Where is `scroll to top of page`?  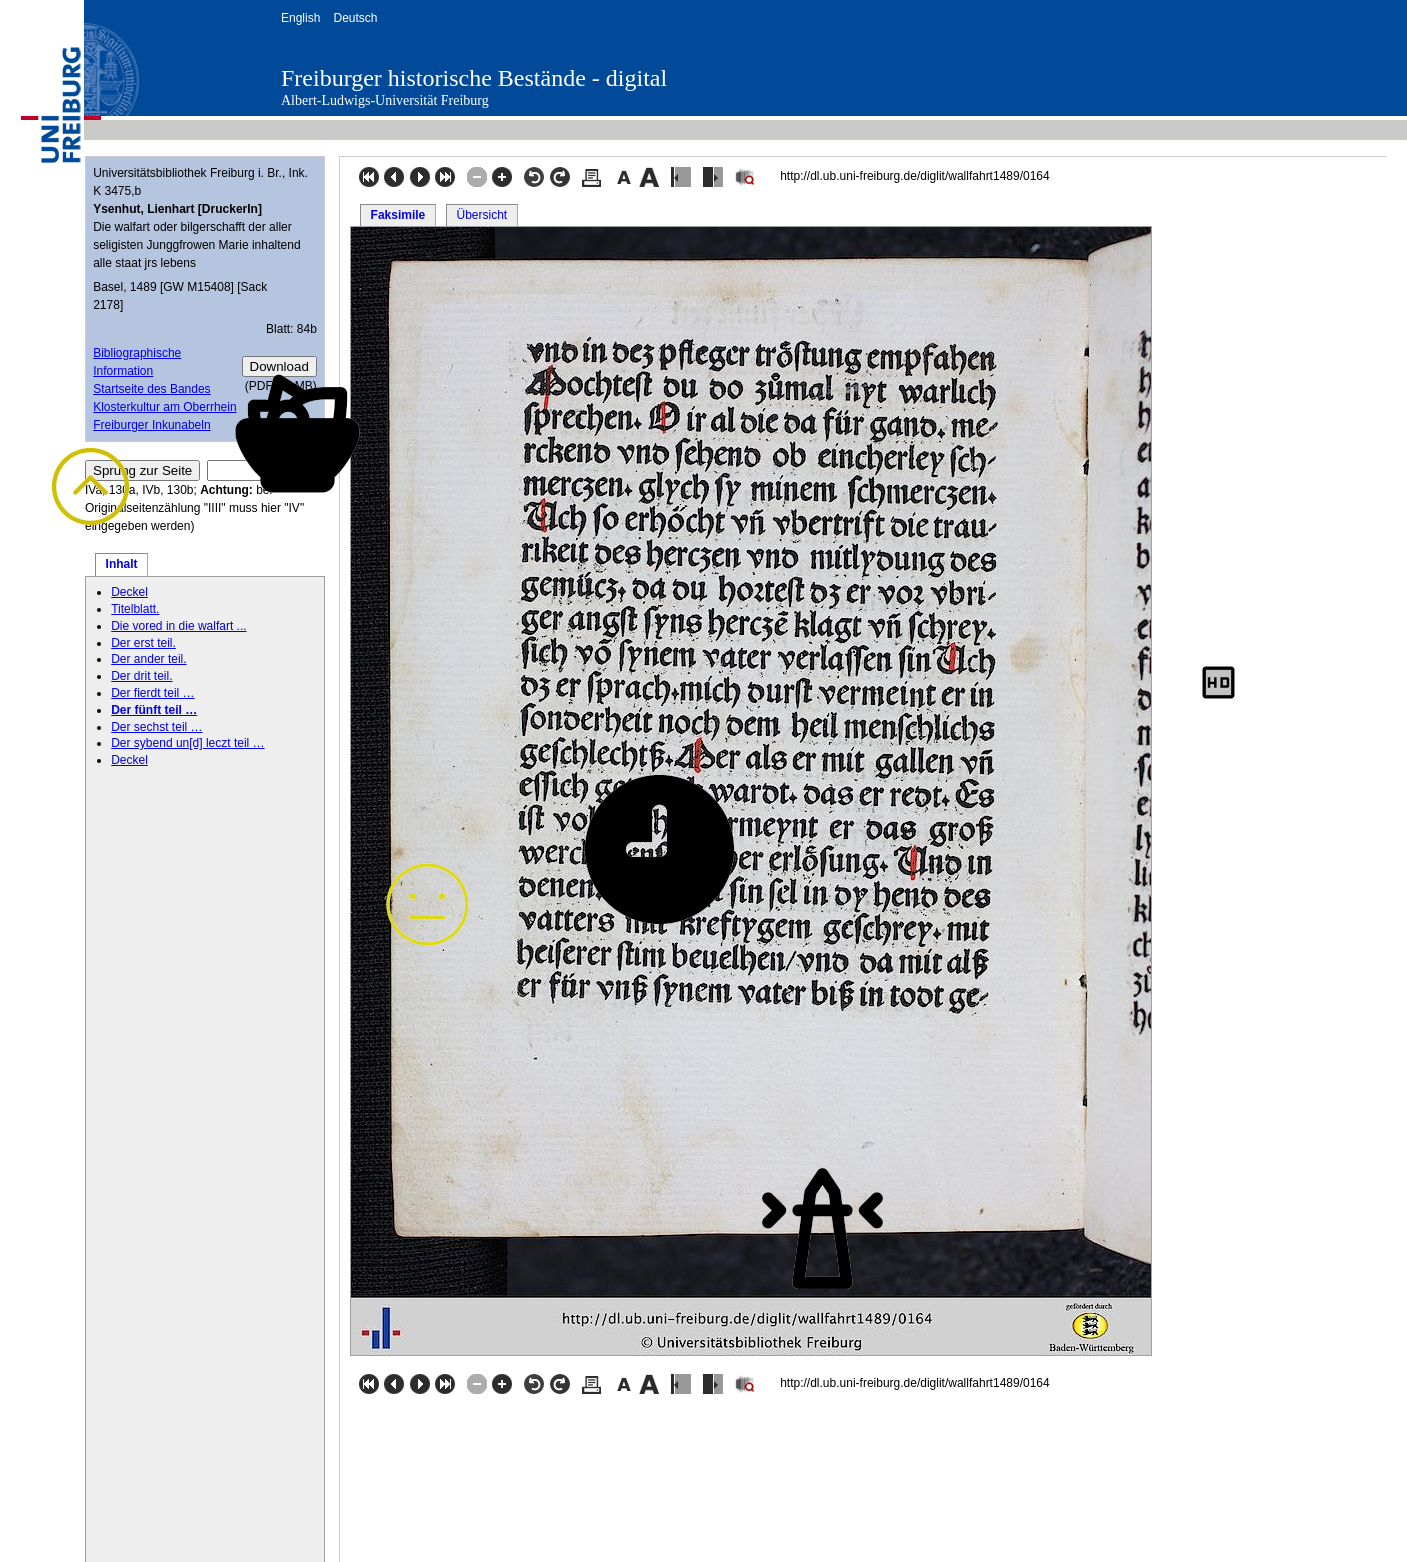 scroll to top of page is located at coordinates (90, 486).